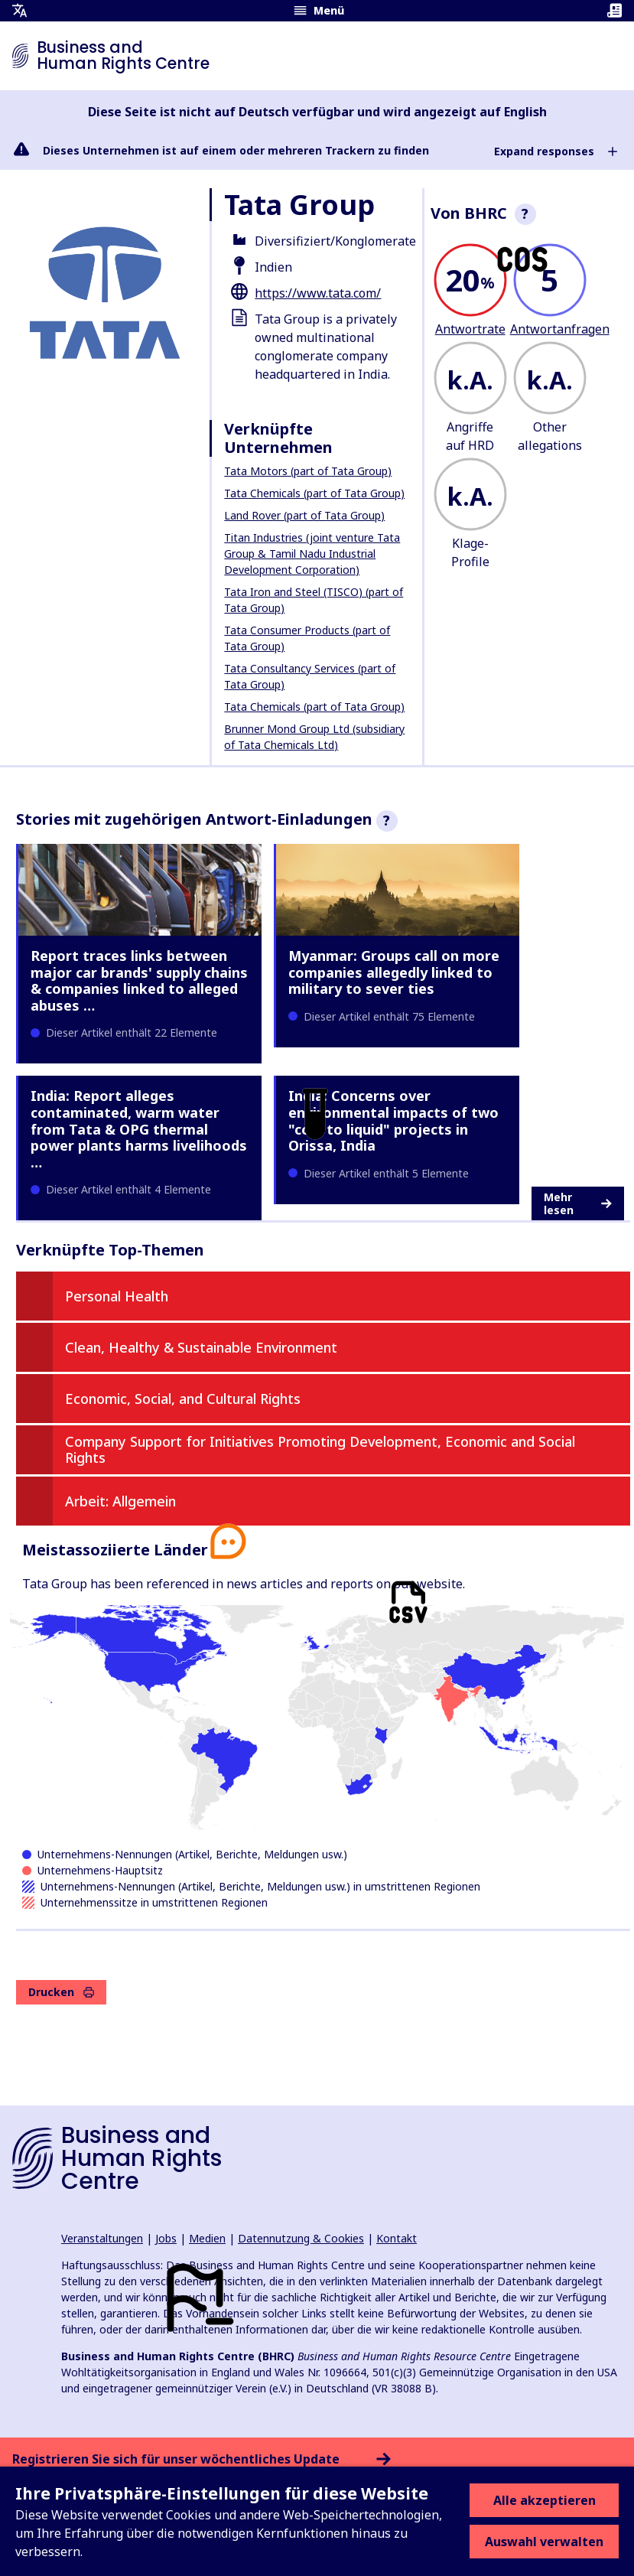 This screenshot has height=2576, width=634. I want to click on open chat or messaging, so click(227, 1542).